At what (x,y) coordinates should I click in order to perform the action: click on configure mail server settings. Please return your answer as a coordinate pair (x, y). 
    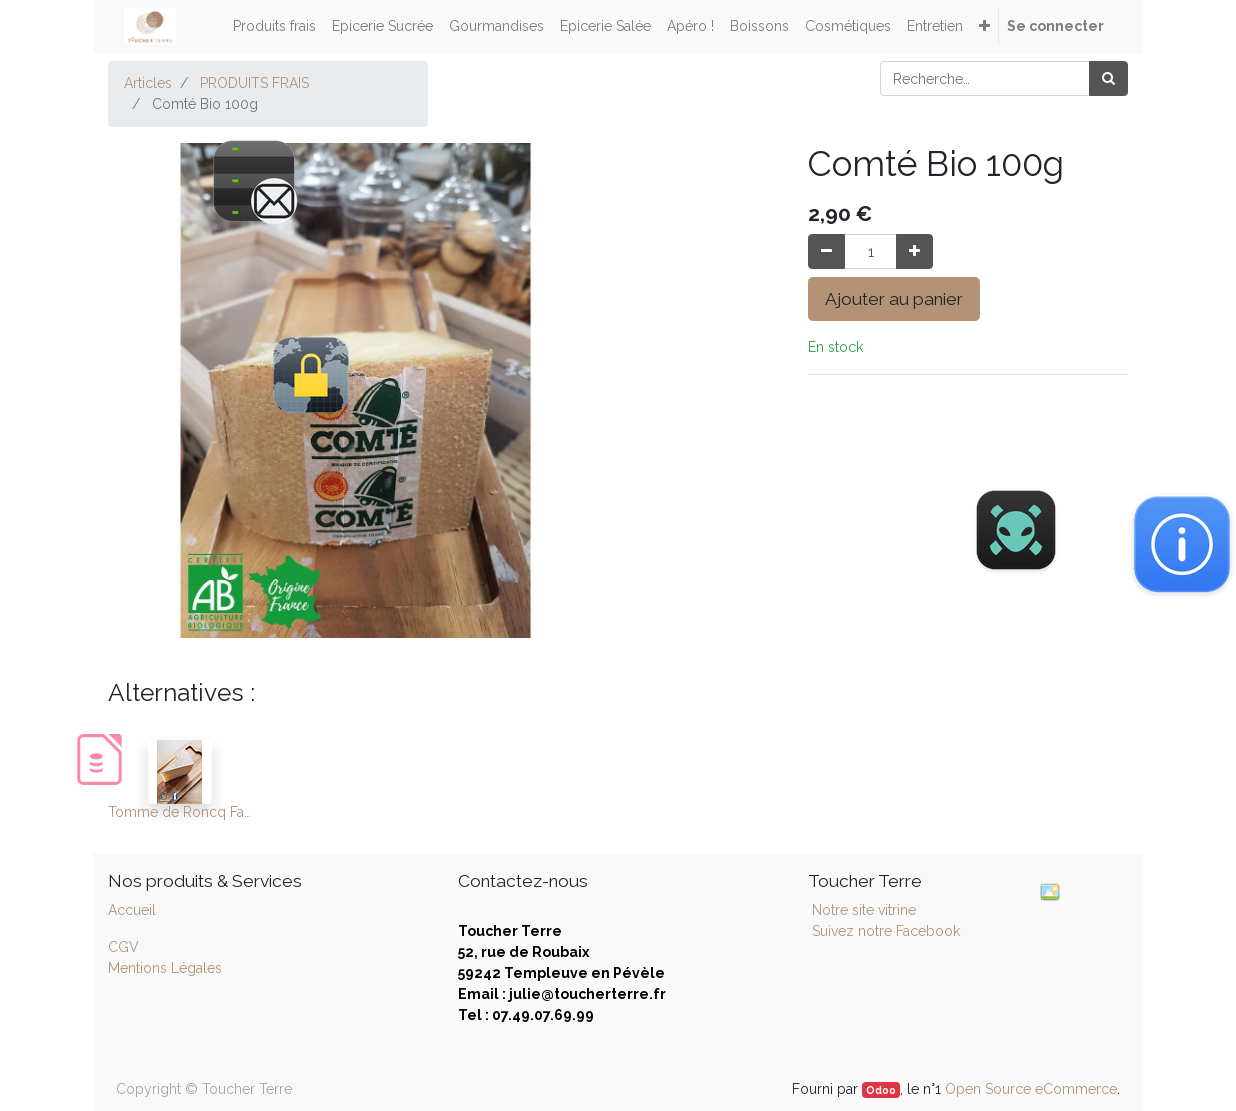
    Looking at the image, I should click on (254, 181).